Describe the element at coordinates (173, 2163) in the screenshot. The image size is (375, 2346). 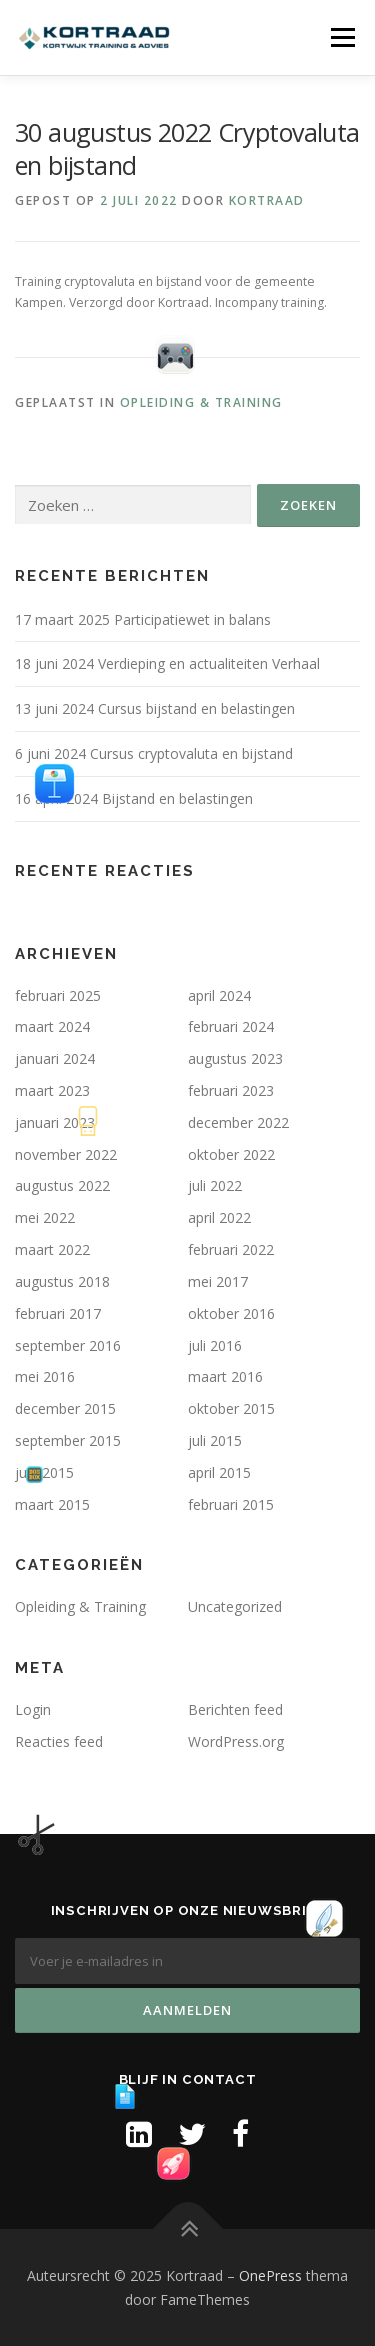
I see `open the games app` at that location.